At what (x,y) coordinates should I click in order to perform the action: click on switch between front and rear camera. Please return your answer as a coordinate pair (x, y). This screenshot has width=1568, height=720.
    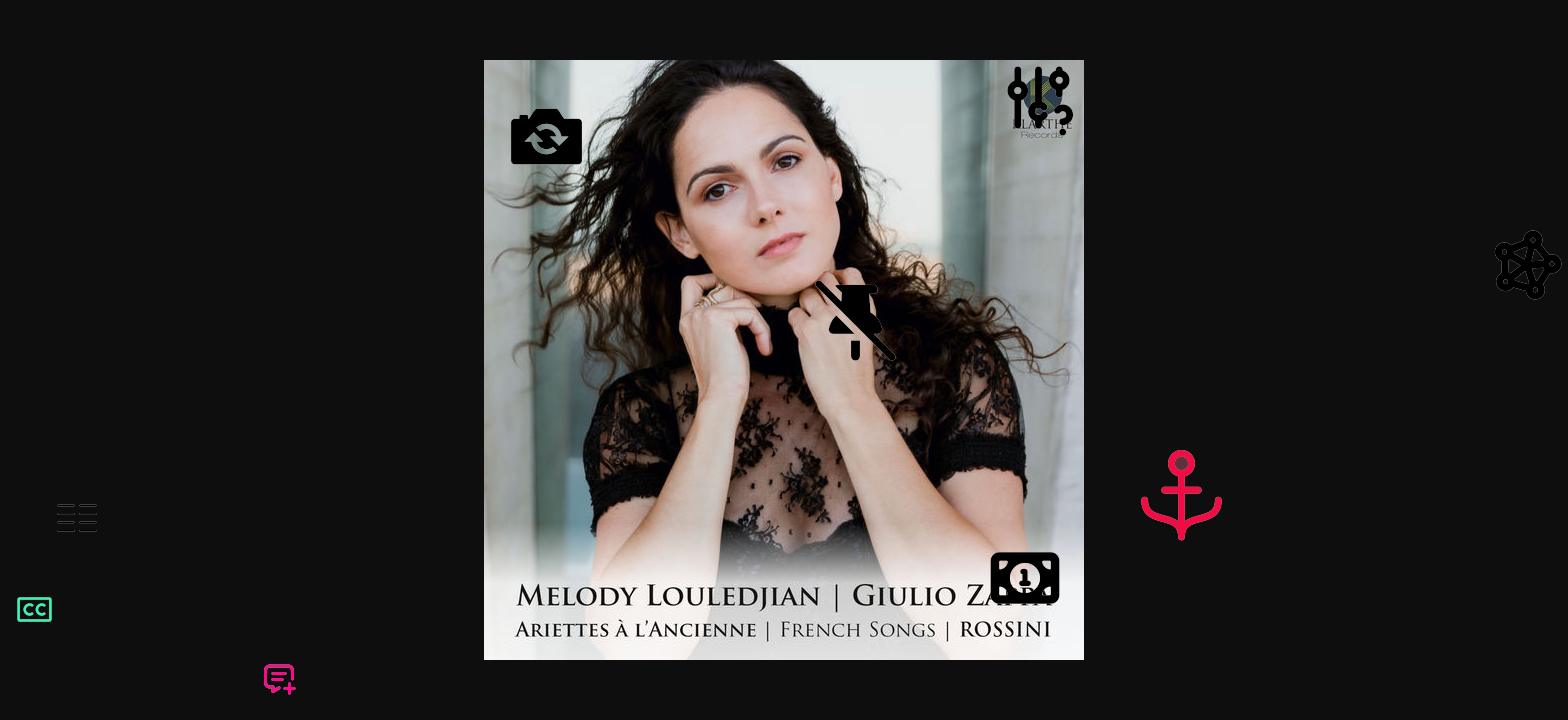
    Looking at the image, I should click on (546, 136).